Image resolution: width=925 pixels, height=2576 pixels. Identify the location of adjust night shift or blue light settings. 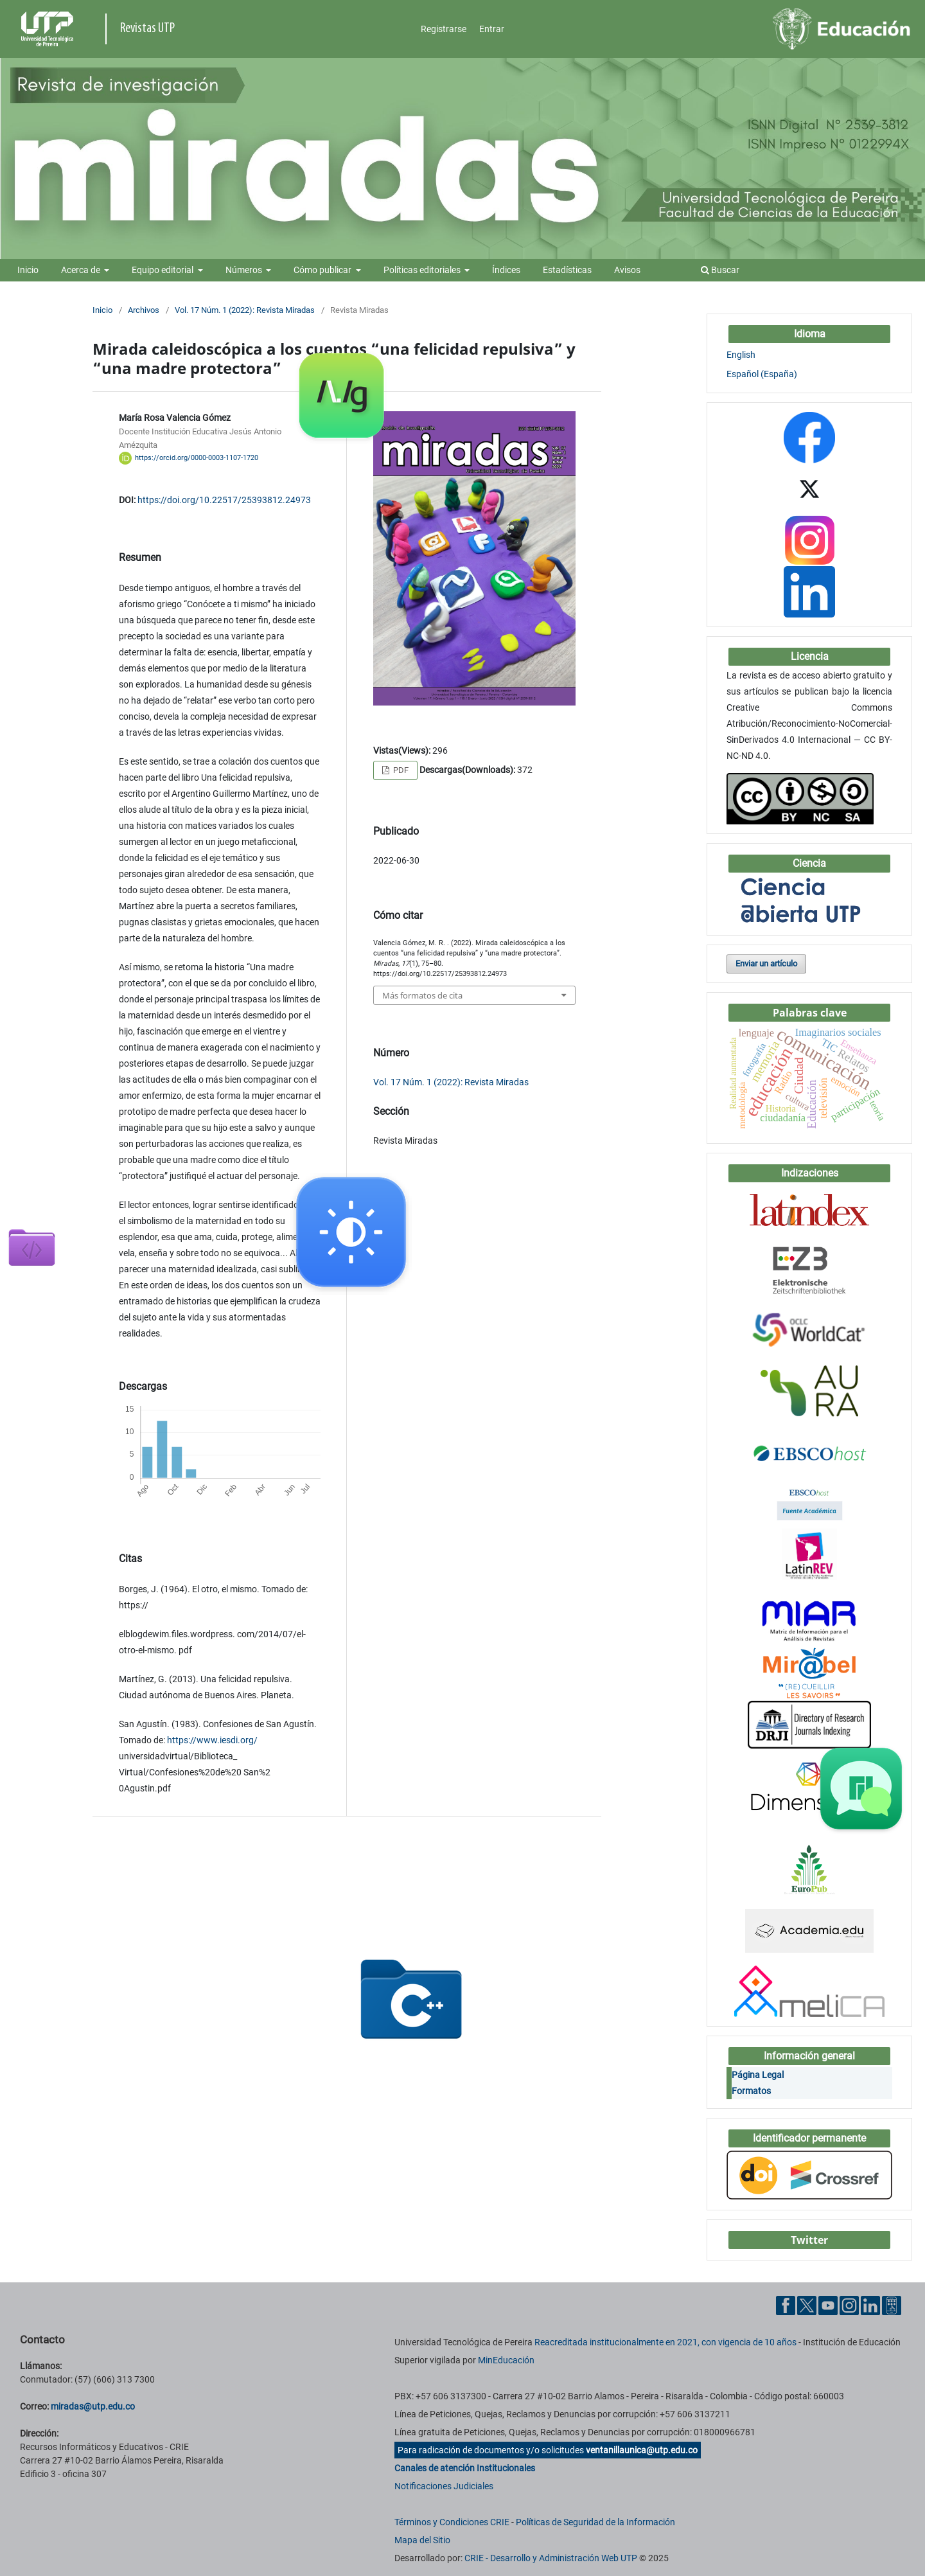
(351, 1234).